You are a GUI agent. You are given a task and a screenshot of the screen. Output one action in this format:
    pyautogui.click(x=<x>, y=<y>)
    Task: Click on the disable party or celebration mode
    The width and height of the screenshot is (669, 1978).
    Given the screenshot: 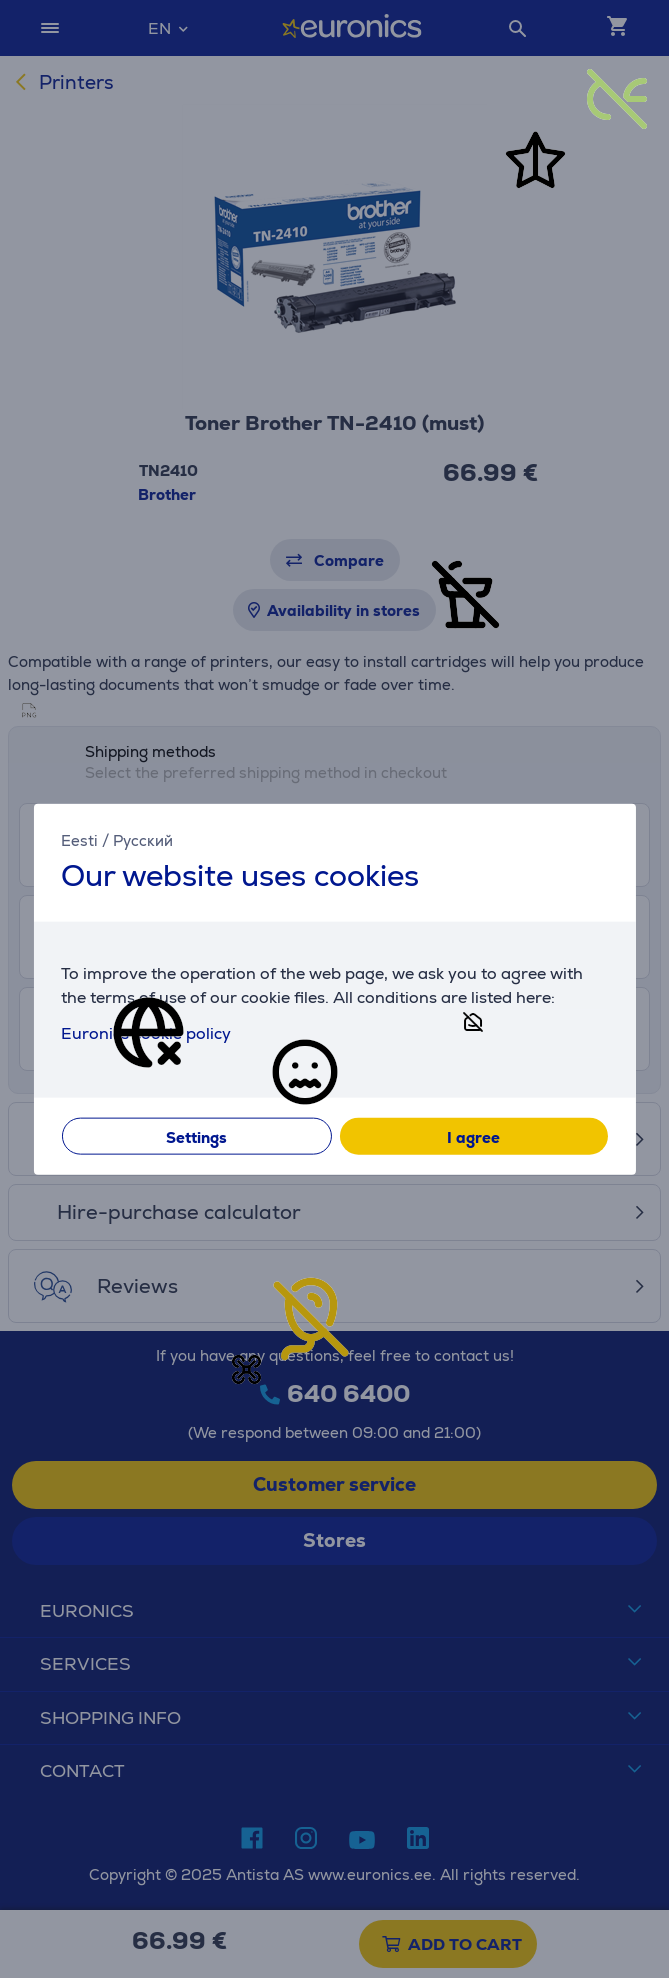 What is the action you would take?
    pyautogui.click(x=311, y=1319)
    